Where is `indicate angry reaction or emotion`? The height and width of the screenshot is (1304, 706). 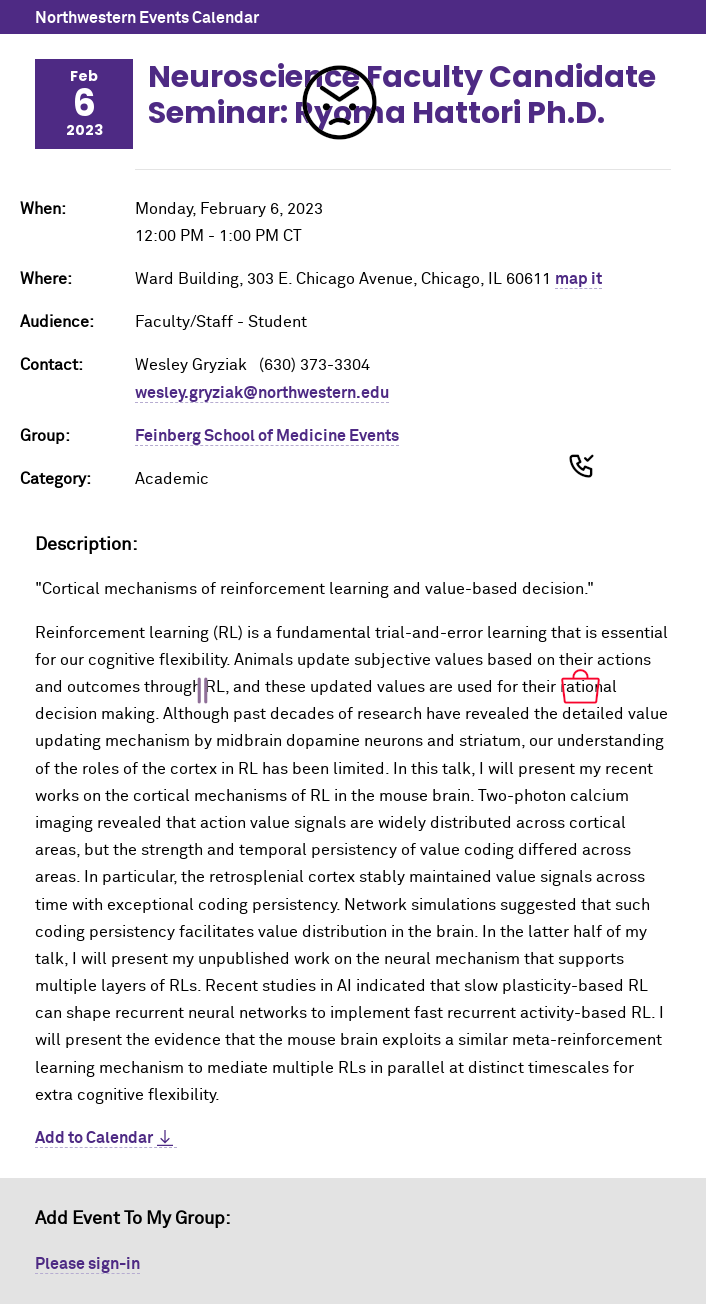 indicate angry reaction or emotion is located at coordinates (339, 102).